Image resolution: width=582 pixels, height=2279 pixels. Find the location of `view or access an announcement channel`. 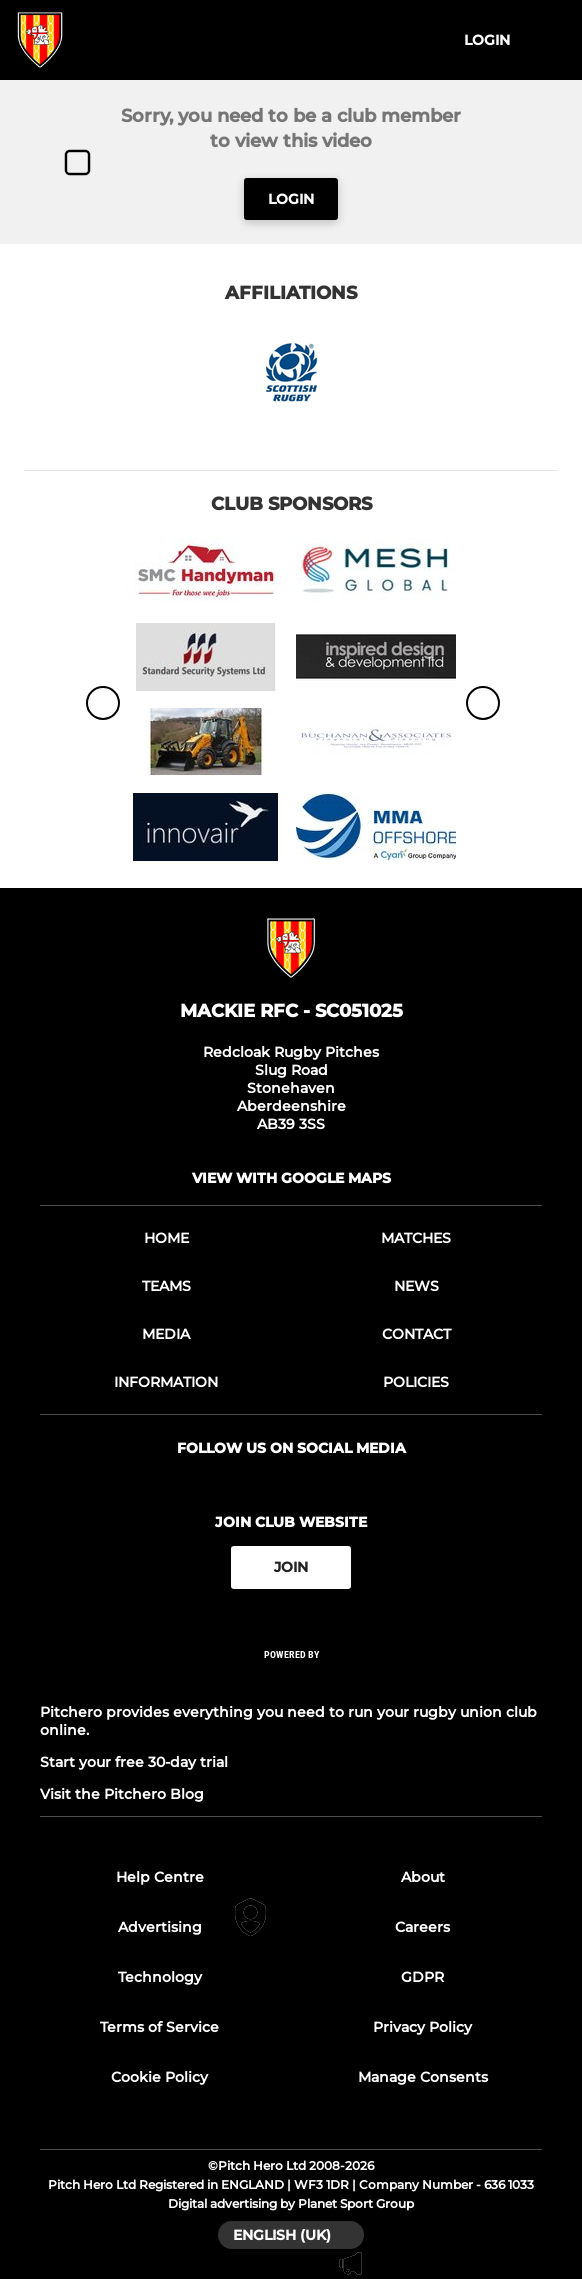

view or access an announcement channel is located at coordinates (350, 2263).